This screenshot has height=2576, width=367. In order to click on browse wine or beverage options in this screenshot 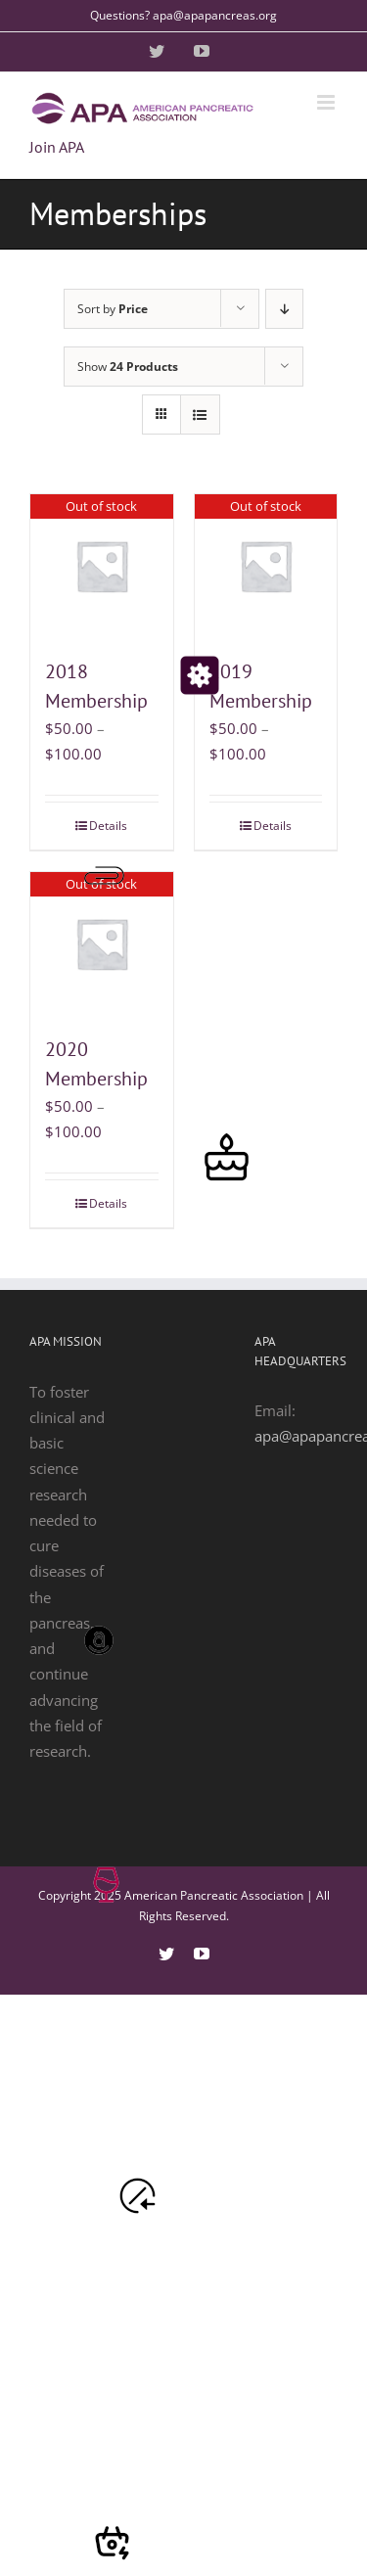, I will do `click(106, 1883)`.